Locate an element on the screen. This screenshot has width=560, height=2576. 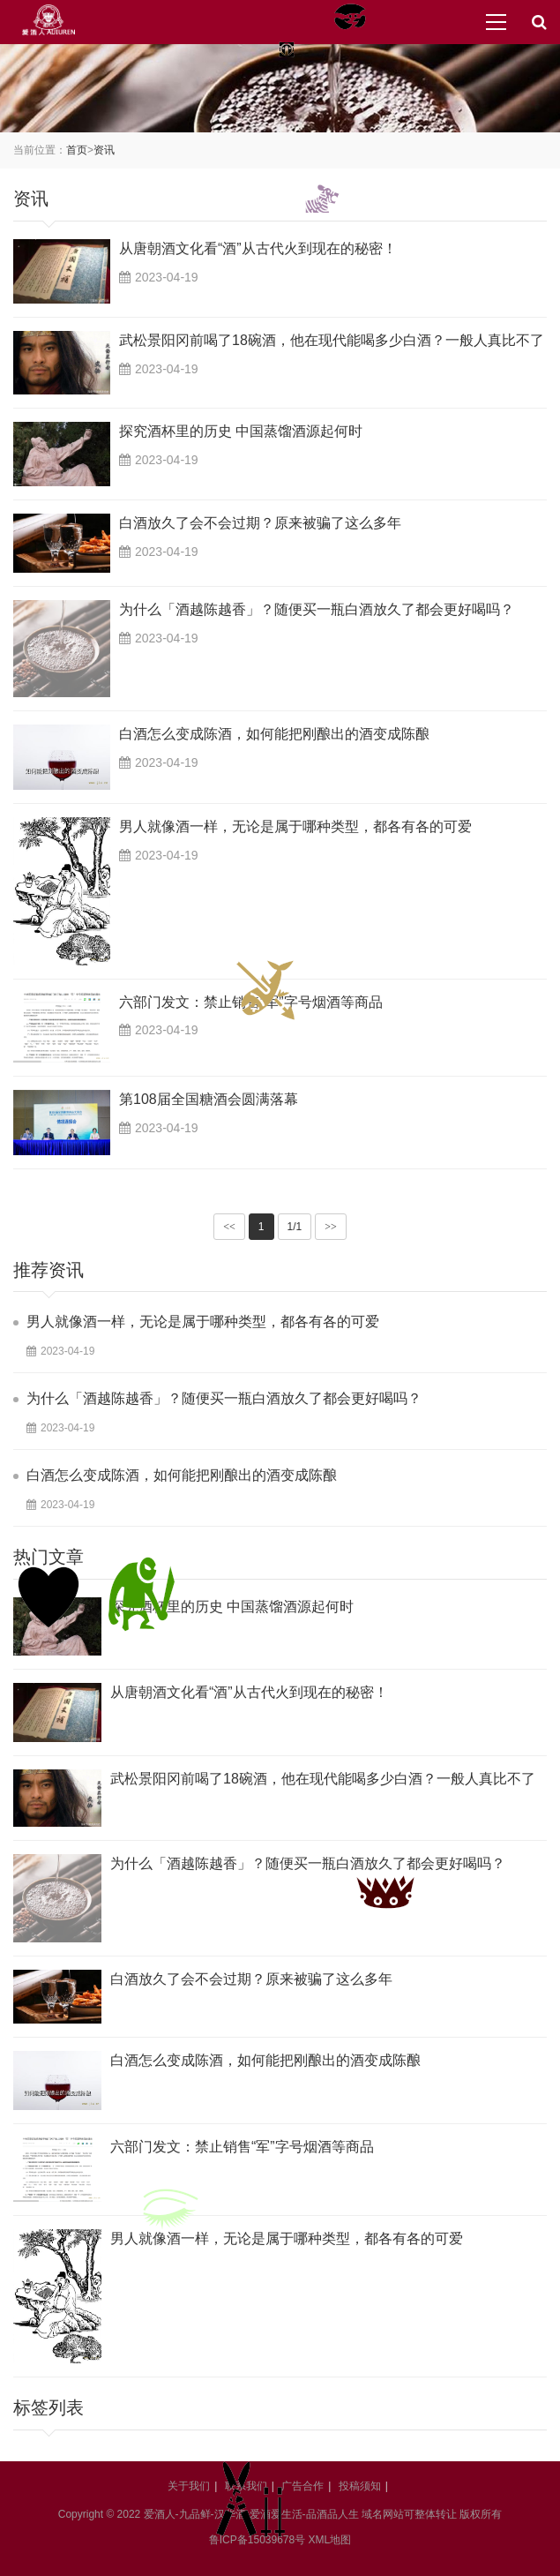
enemy minion character in a game interface is located at coordinates (141, 1594).